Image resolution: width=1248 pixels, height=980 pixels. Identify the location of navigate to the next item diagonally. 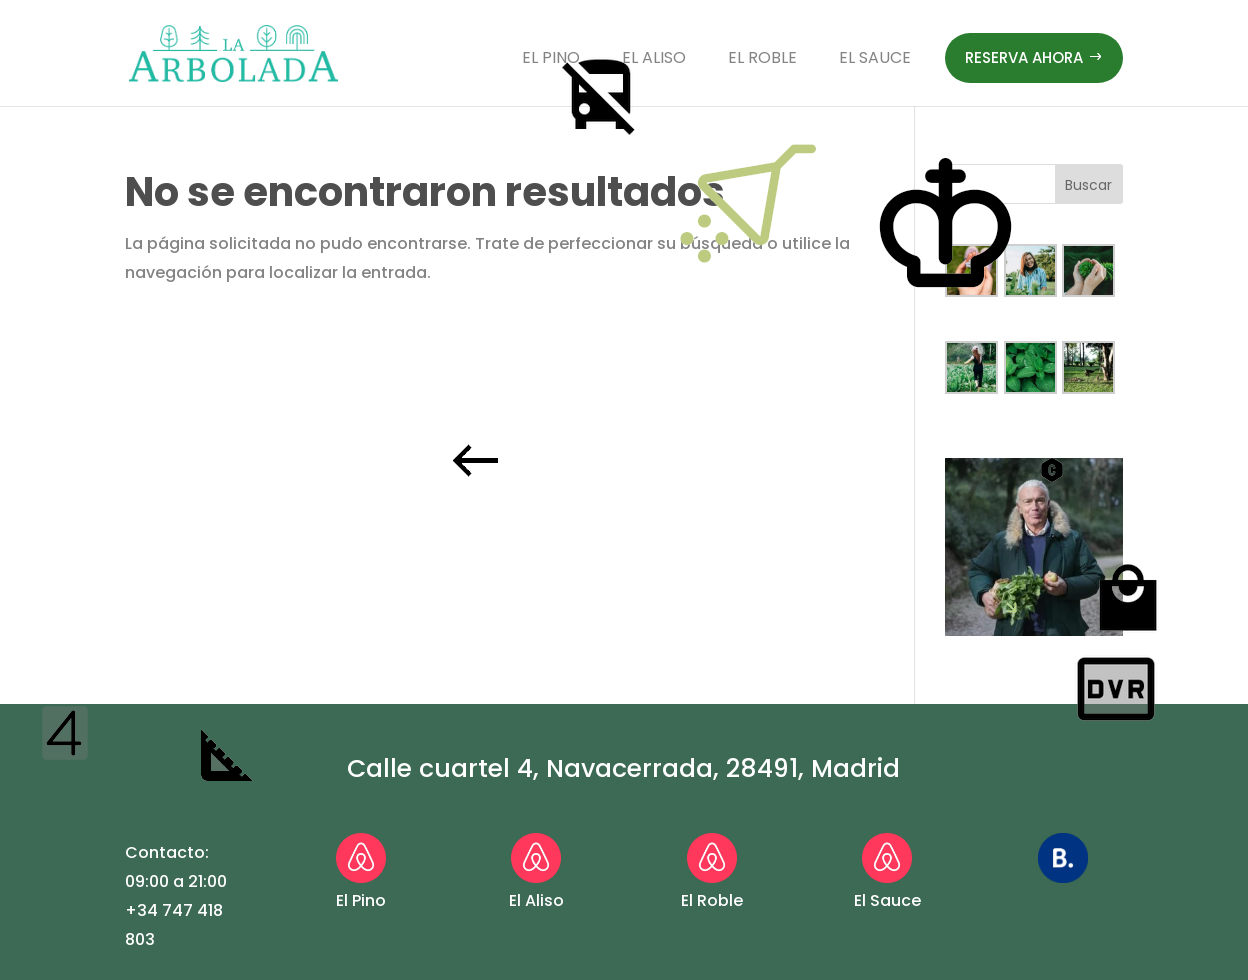
(1011, 607).